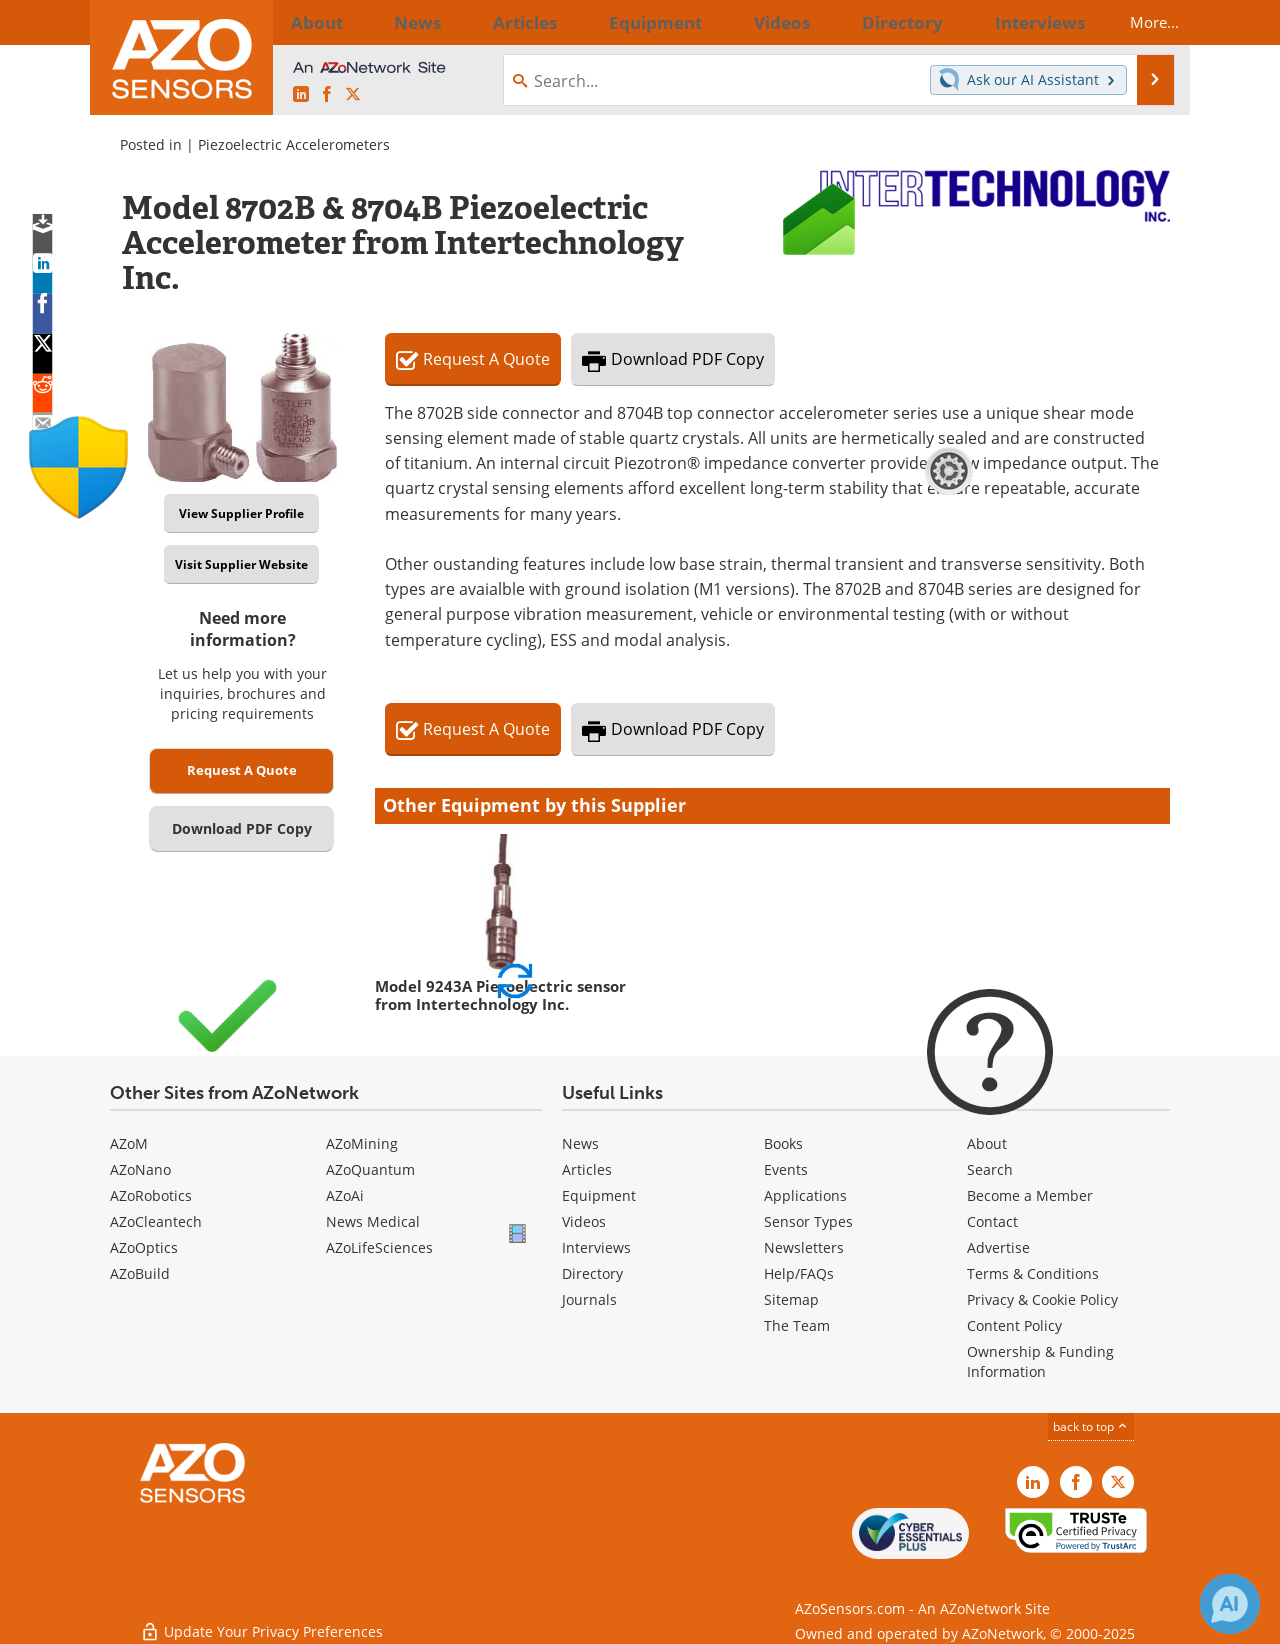 This screenshot has width=1280, height=1644. Describe the element at coordinates (949, 471) in the screenshot. I see `view or edit document properties` at that location.